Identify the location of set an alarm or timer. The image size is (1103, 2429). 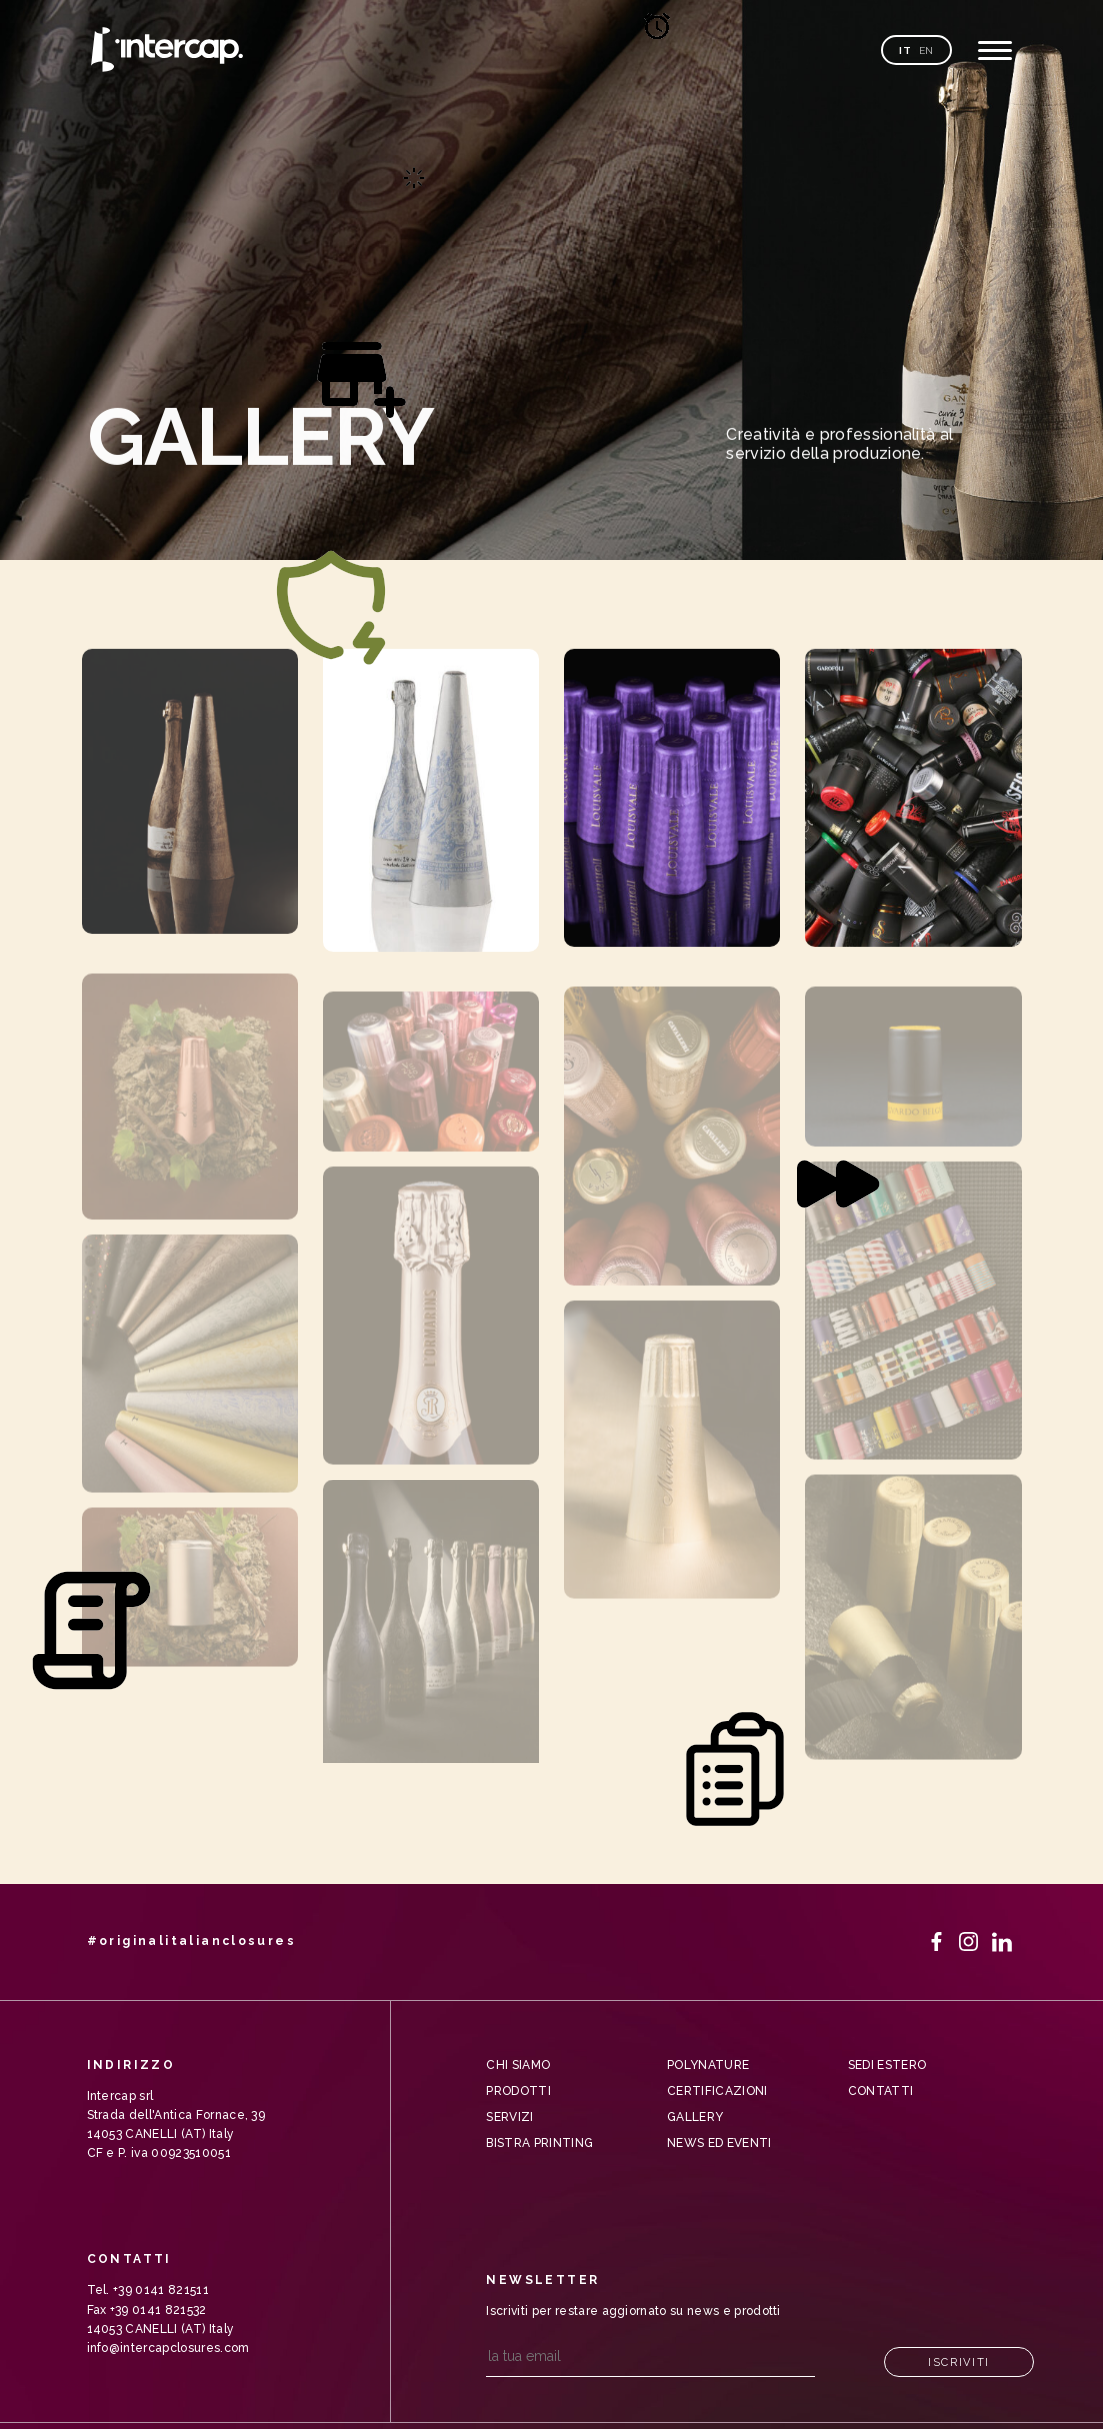
(657, 26).